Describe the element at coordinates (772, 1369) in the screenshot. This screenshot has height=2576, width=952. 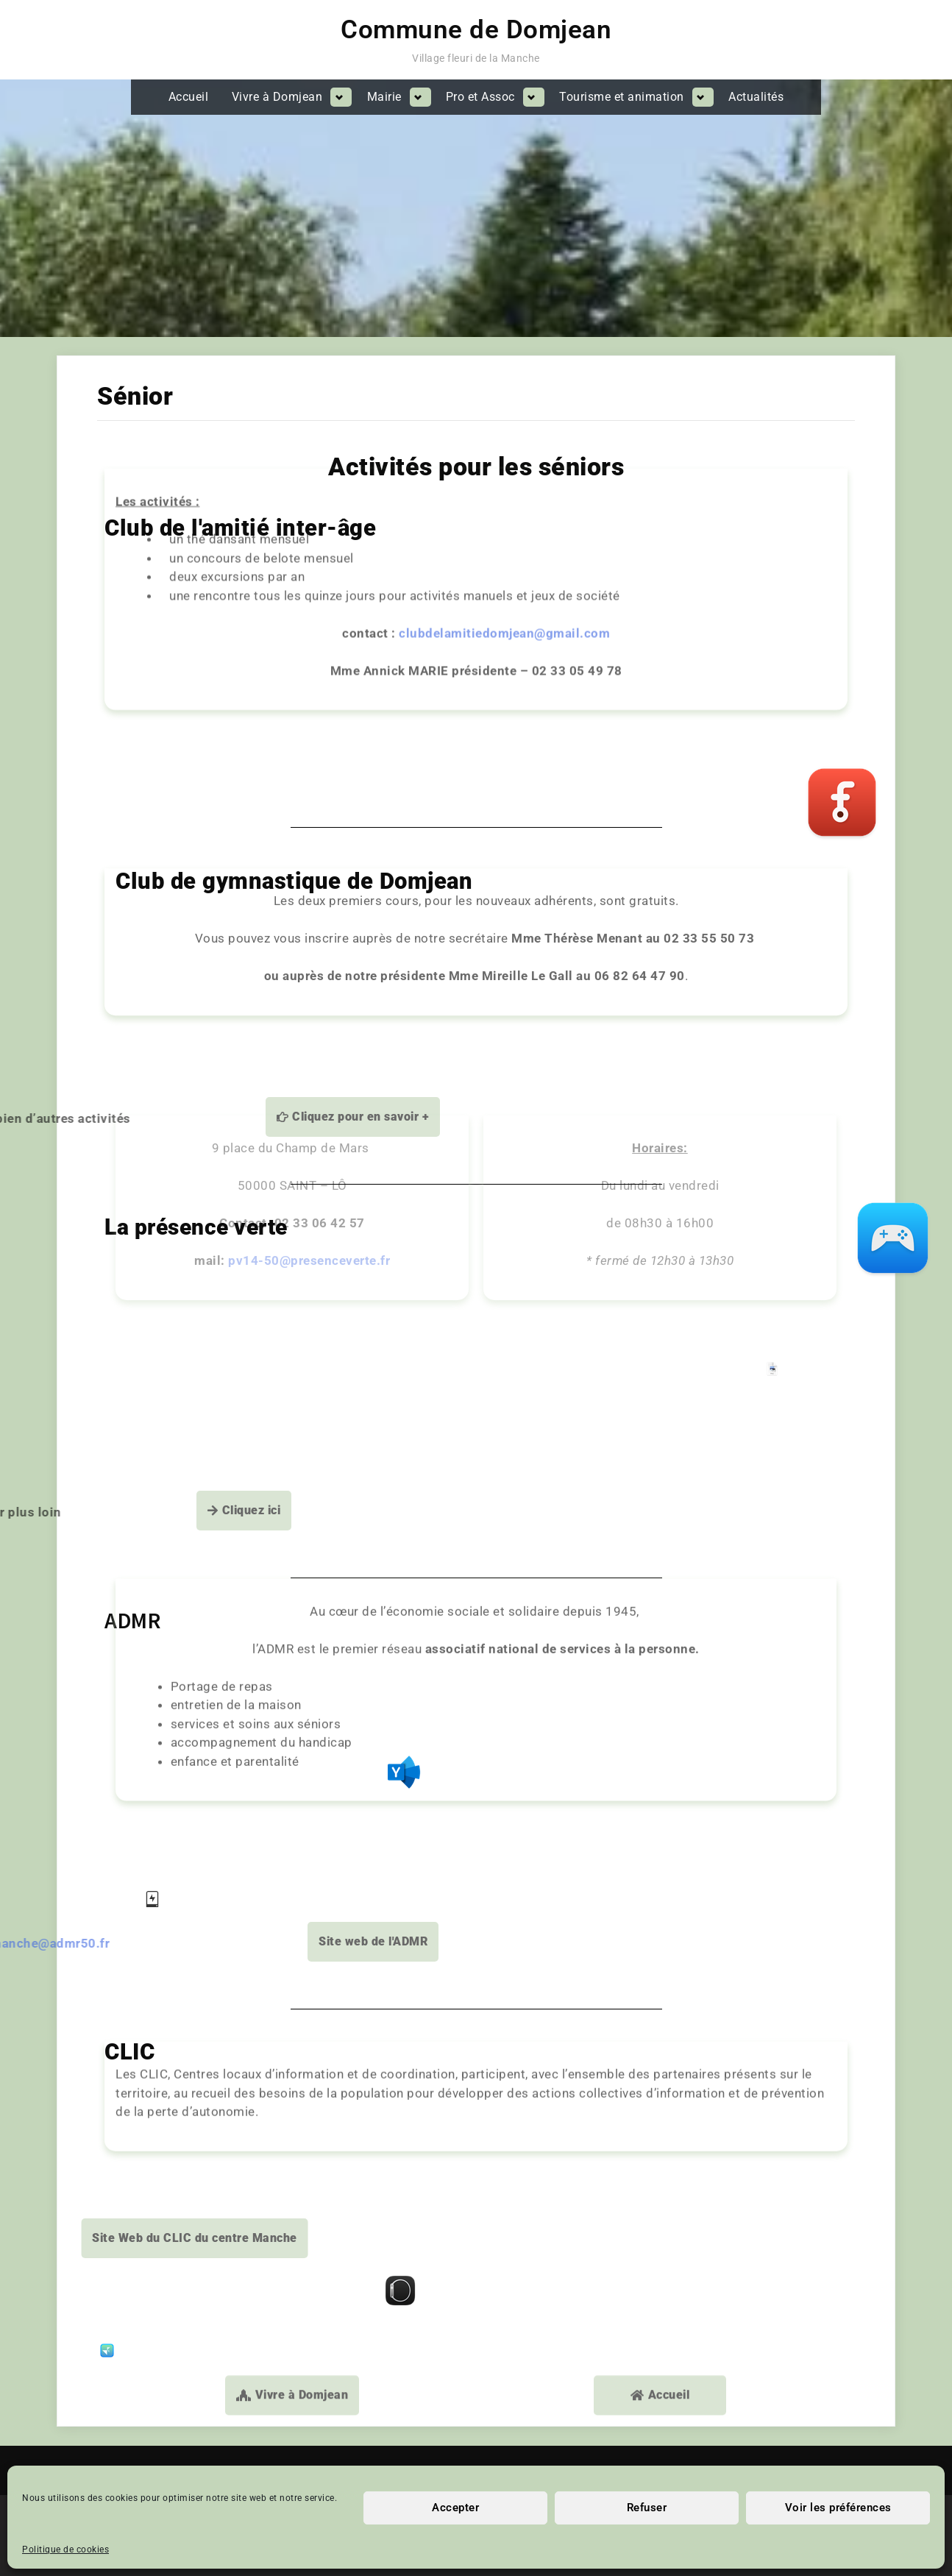
I see `a PNG image file` at that location.